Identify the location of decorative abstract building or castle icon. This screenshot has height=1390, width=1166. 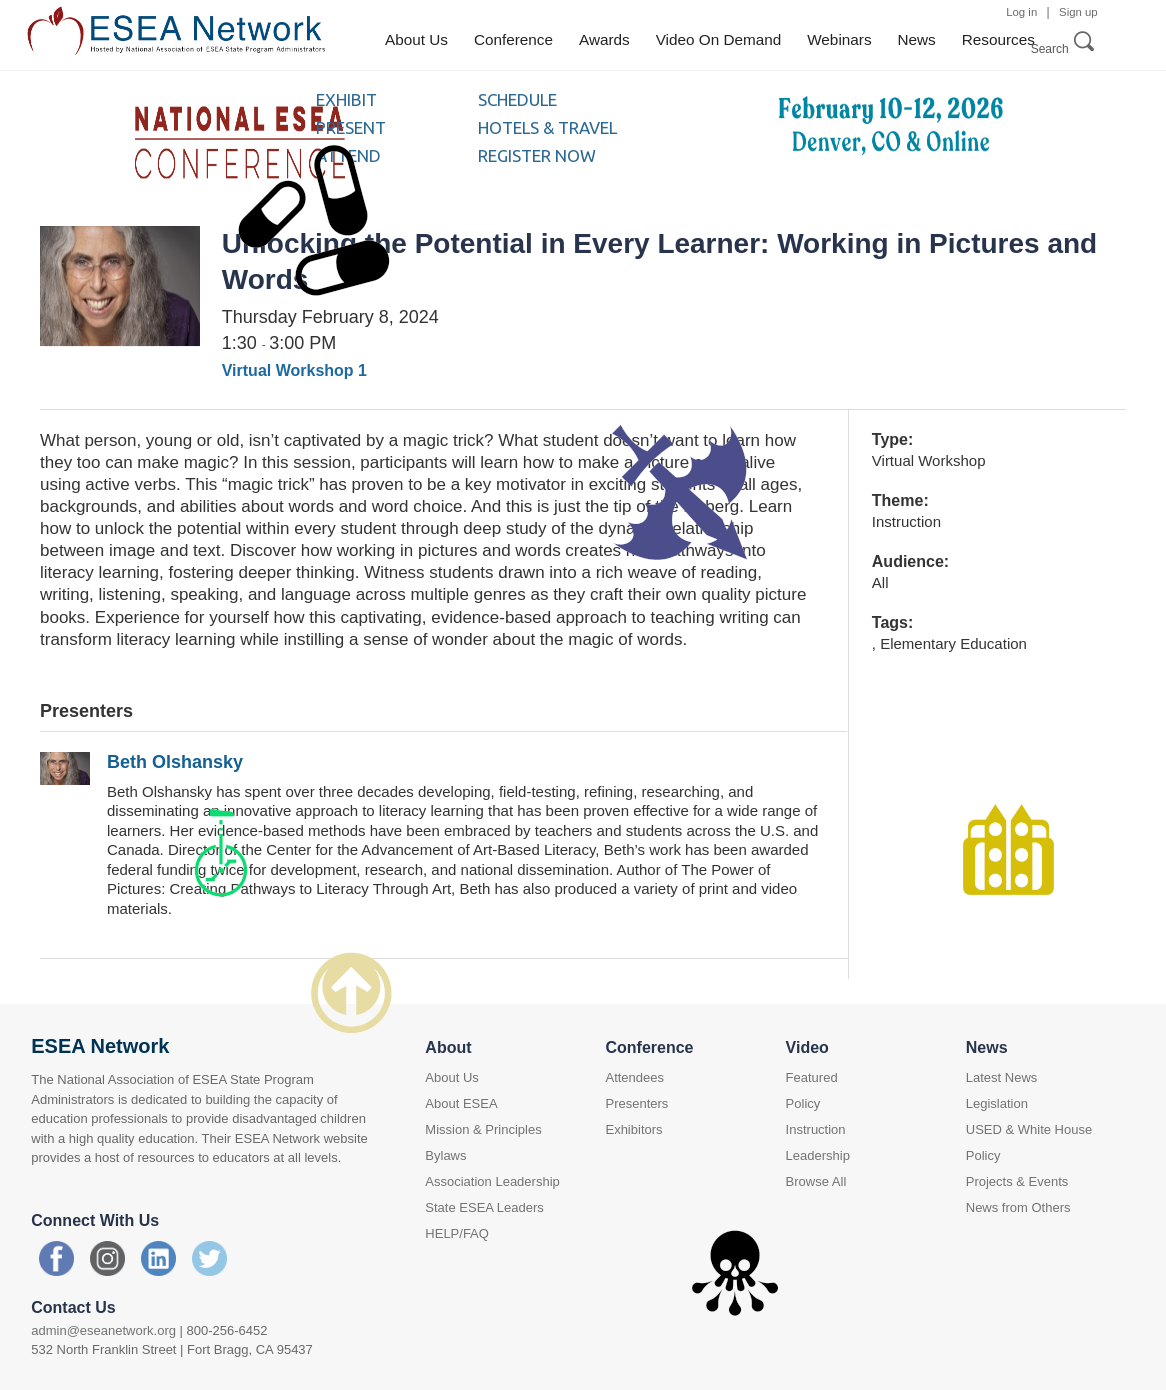
(1008, 849).